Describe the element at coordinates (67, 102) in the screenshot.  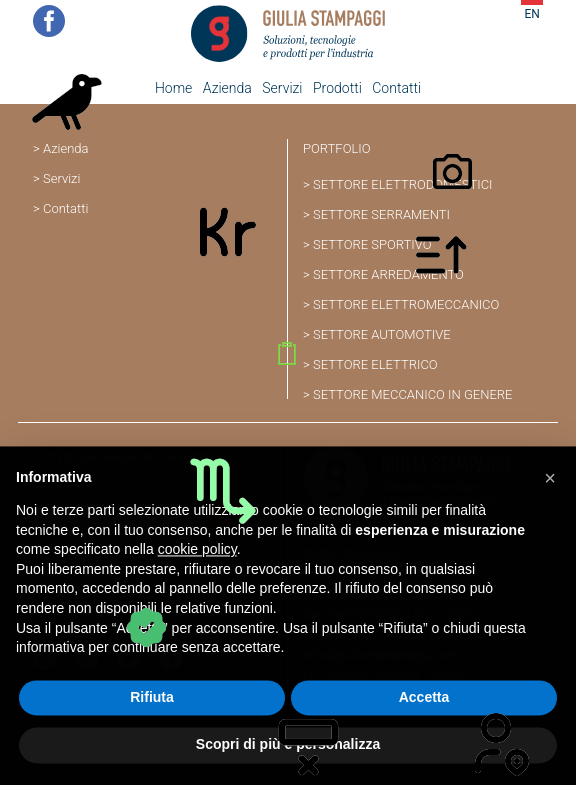
I see `crow icon from fontawesome icon set` at that location.